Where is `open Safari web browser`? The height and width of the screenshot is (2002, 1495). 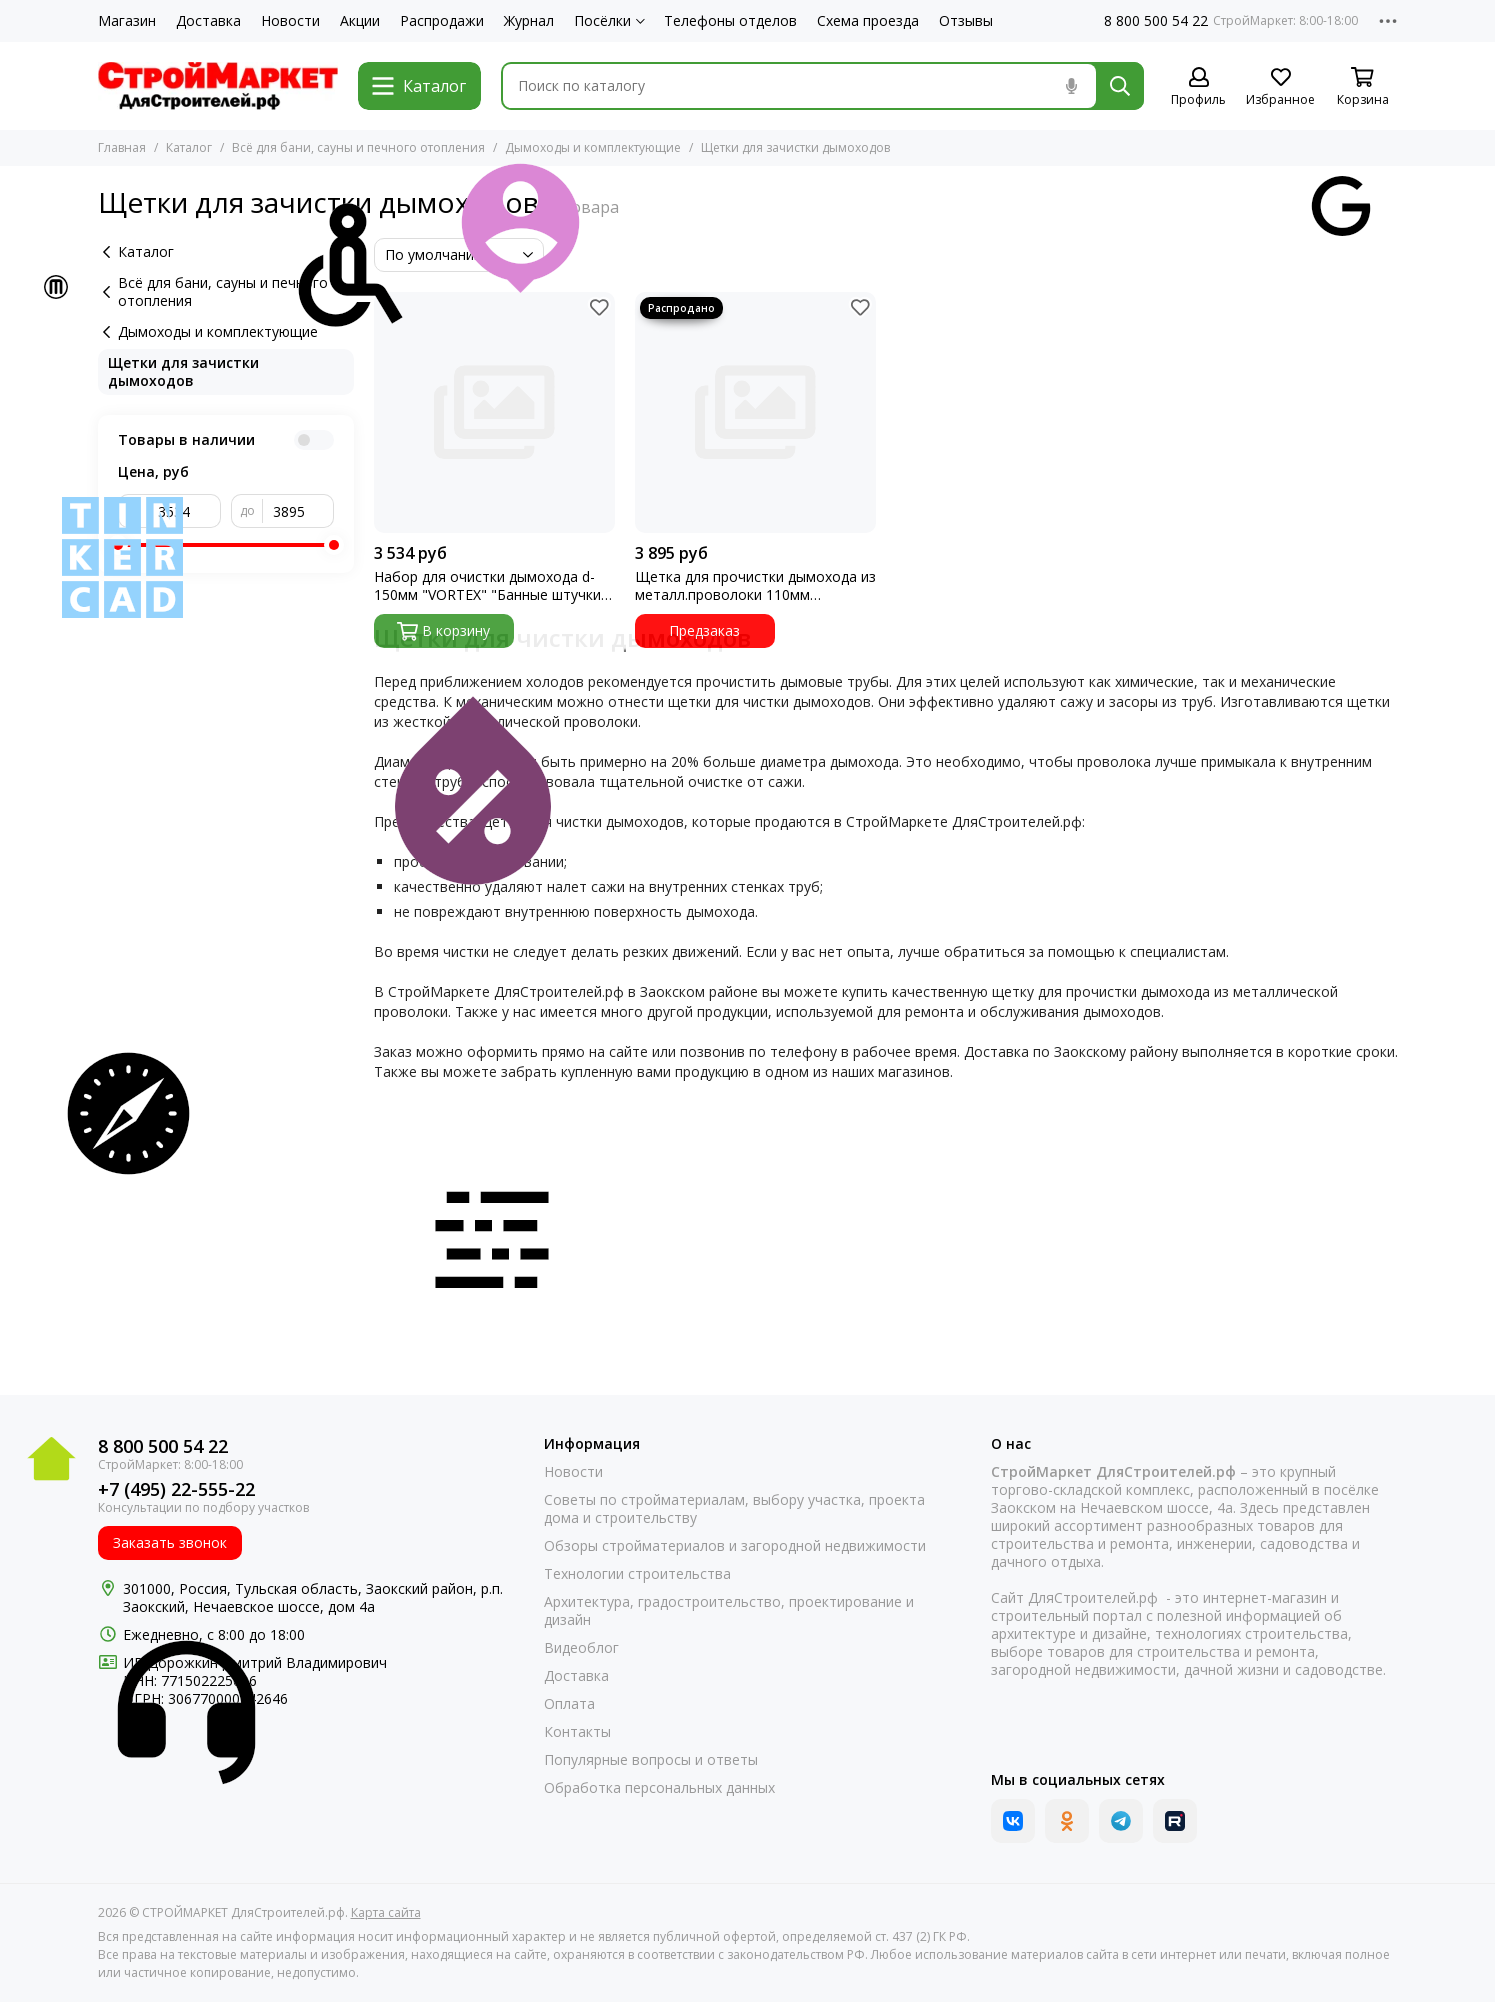 open Safari web browser is located at coordinates (128, 1113).